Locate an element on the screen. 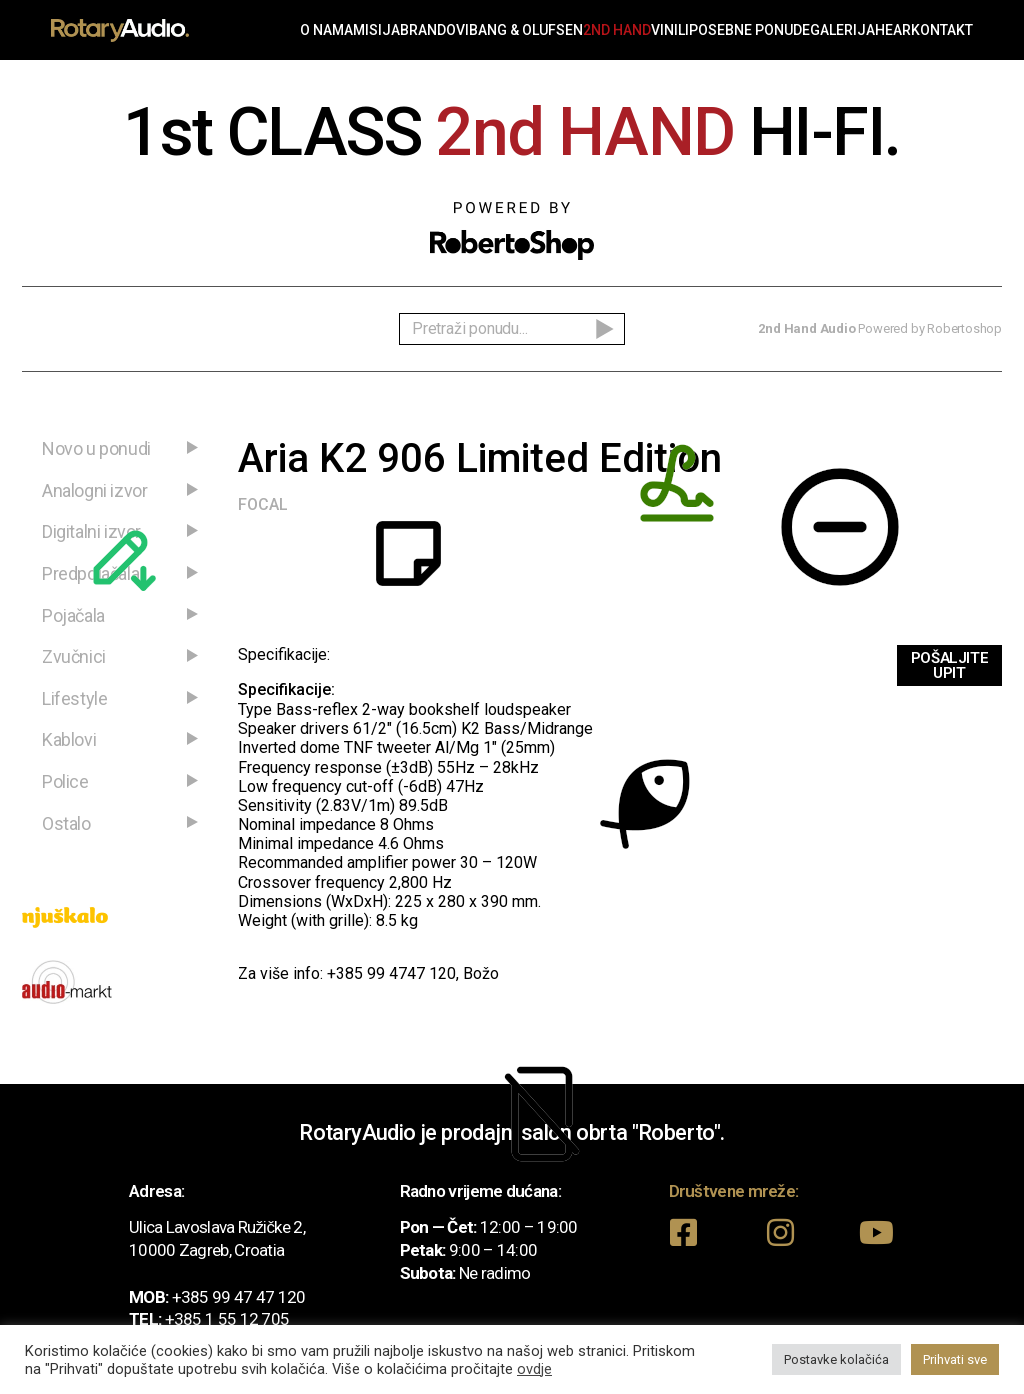  browse seafood or fish-related content is located at coordinates (648, 801).